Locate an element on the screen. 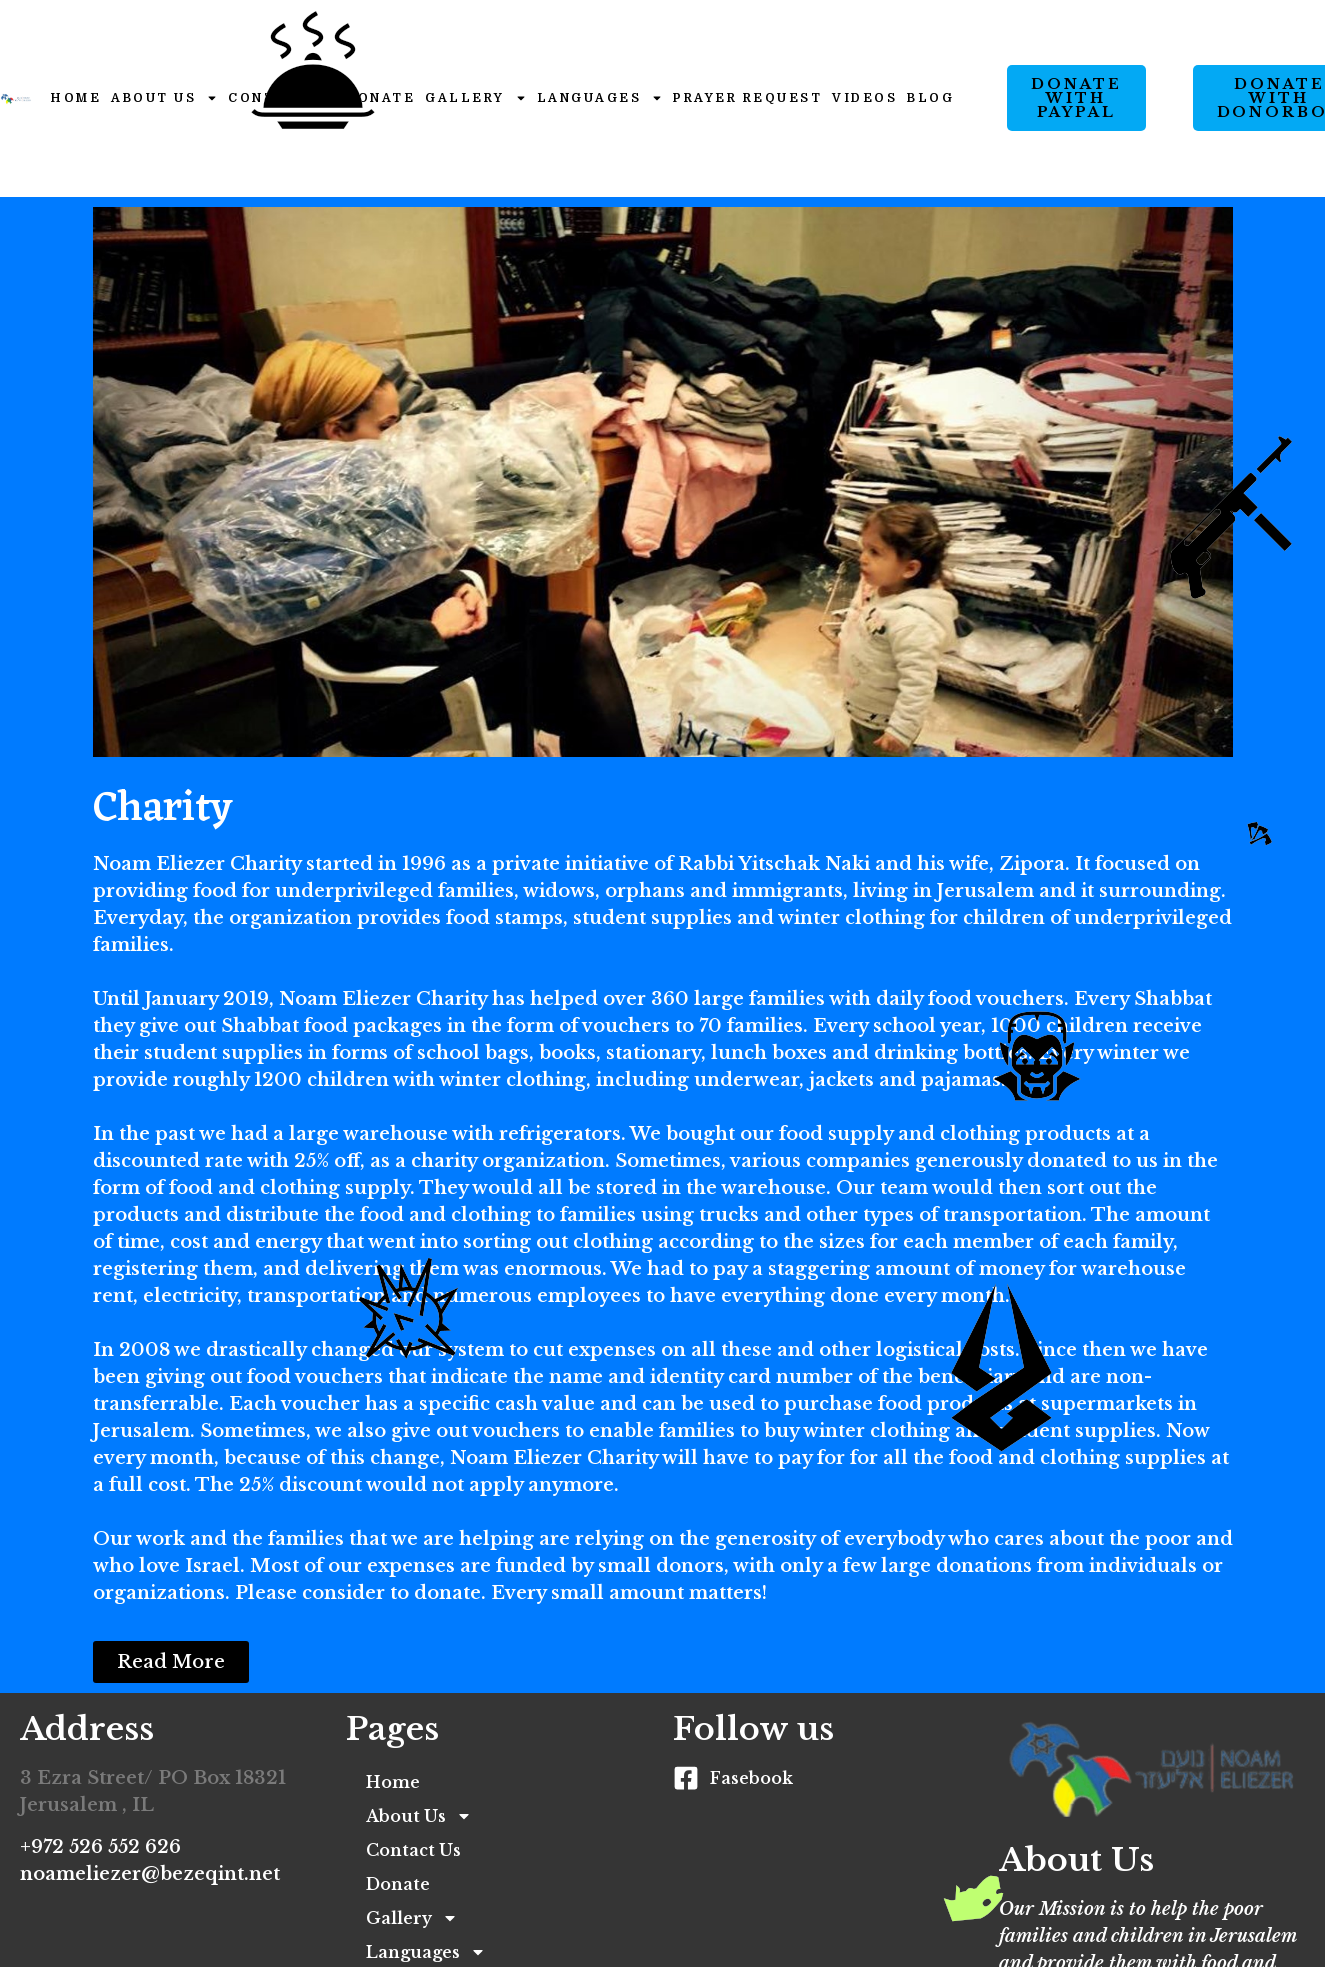 The image size is (1325, 1967). hades or underworld themed game element is located at coordinates (1001, 1367).